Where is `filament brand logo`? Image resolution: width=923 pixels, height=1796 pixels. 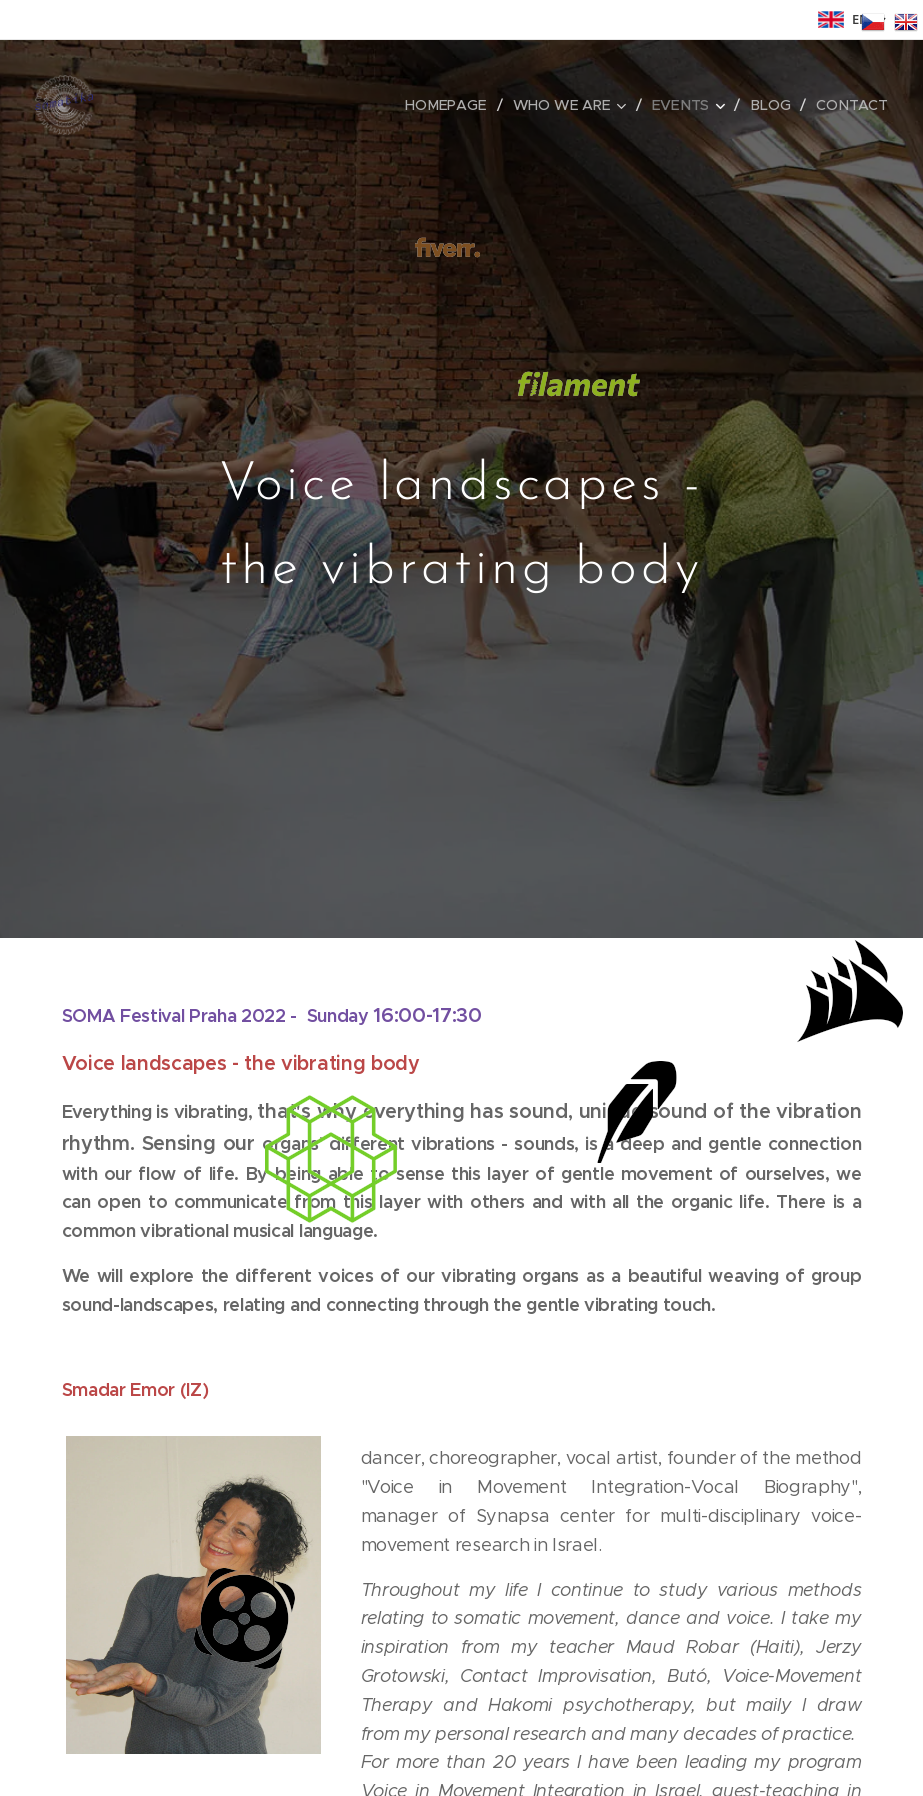 filament brand logo is located at coordinates (579, 384).